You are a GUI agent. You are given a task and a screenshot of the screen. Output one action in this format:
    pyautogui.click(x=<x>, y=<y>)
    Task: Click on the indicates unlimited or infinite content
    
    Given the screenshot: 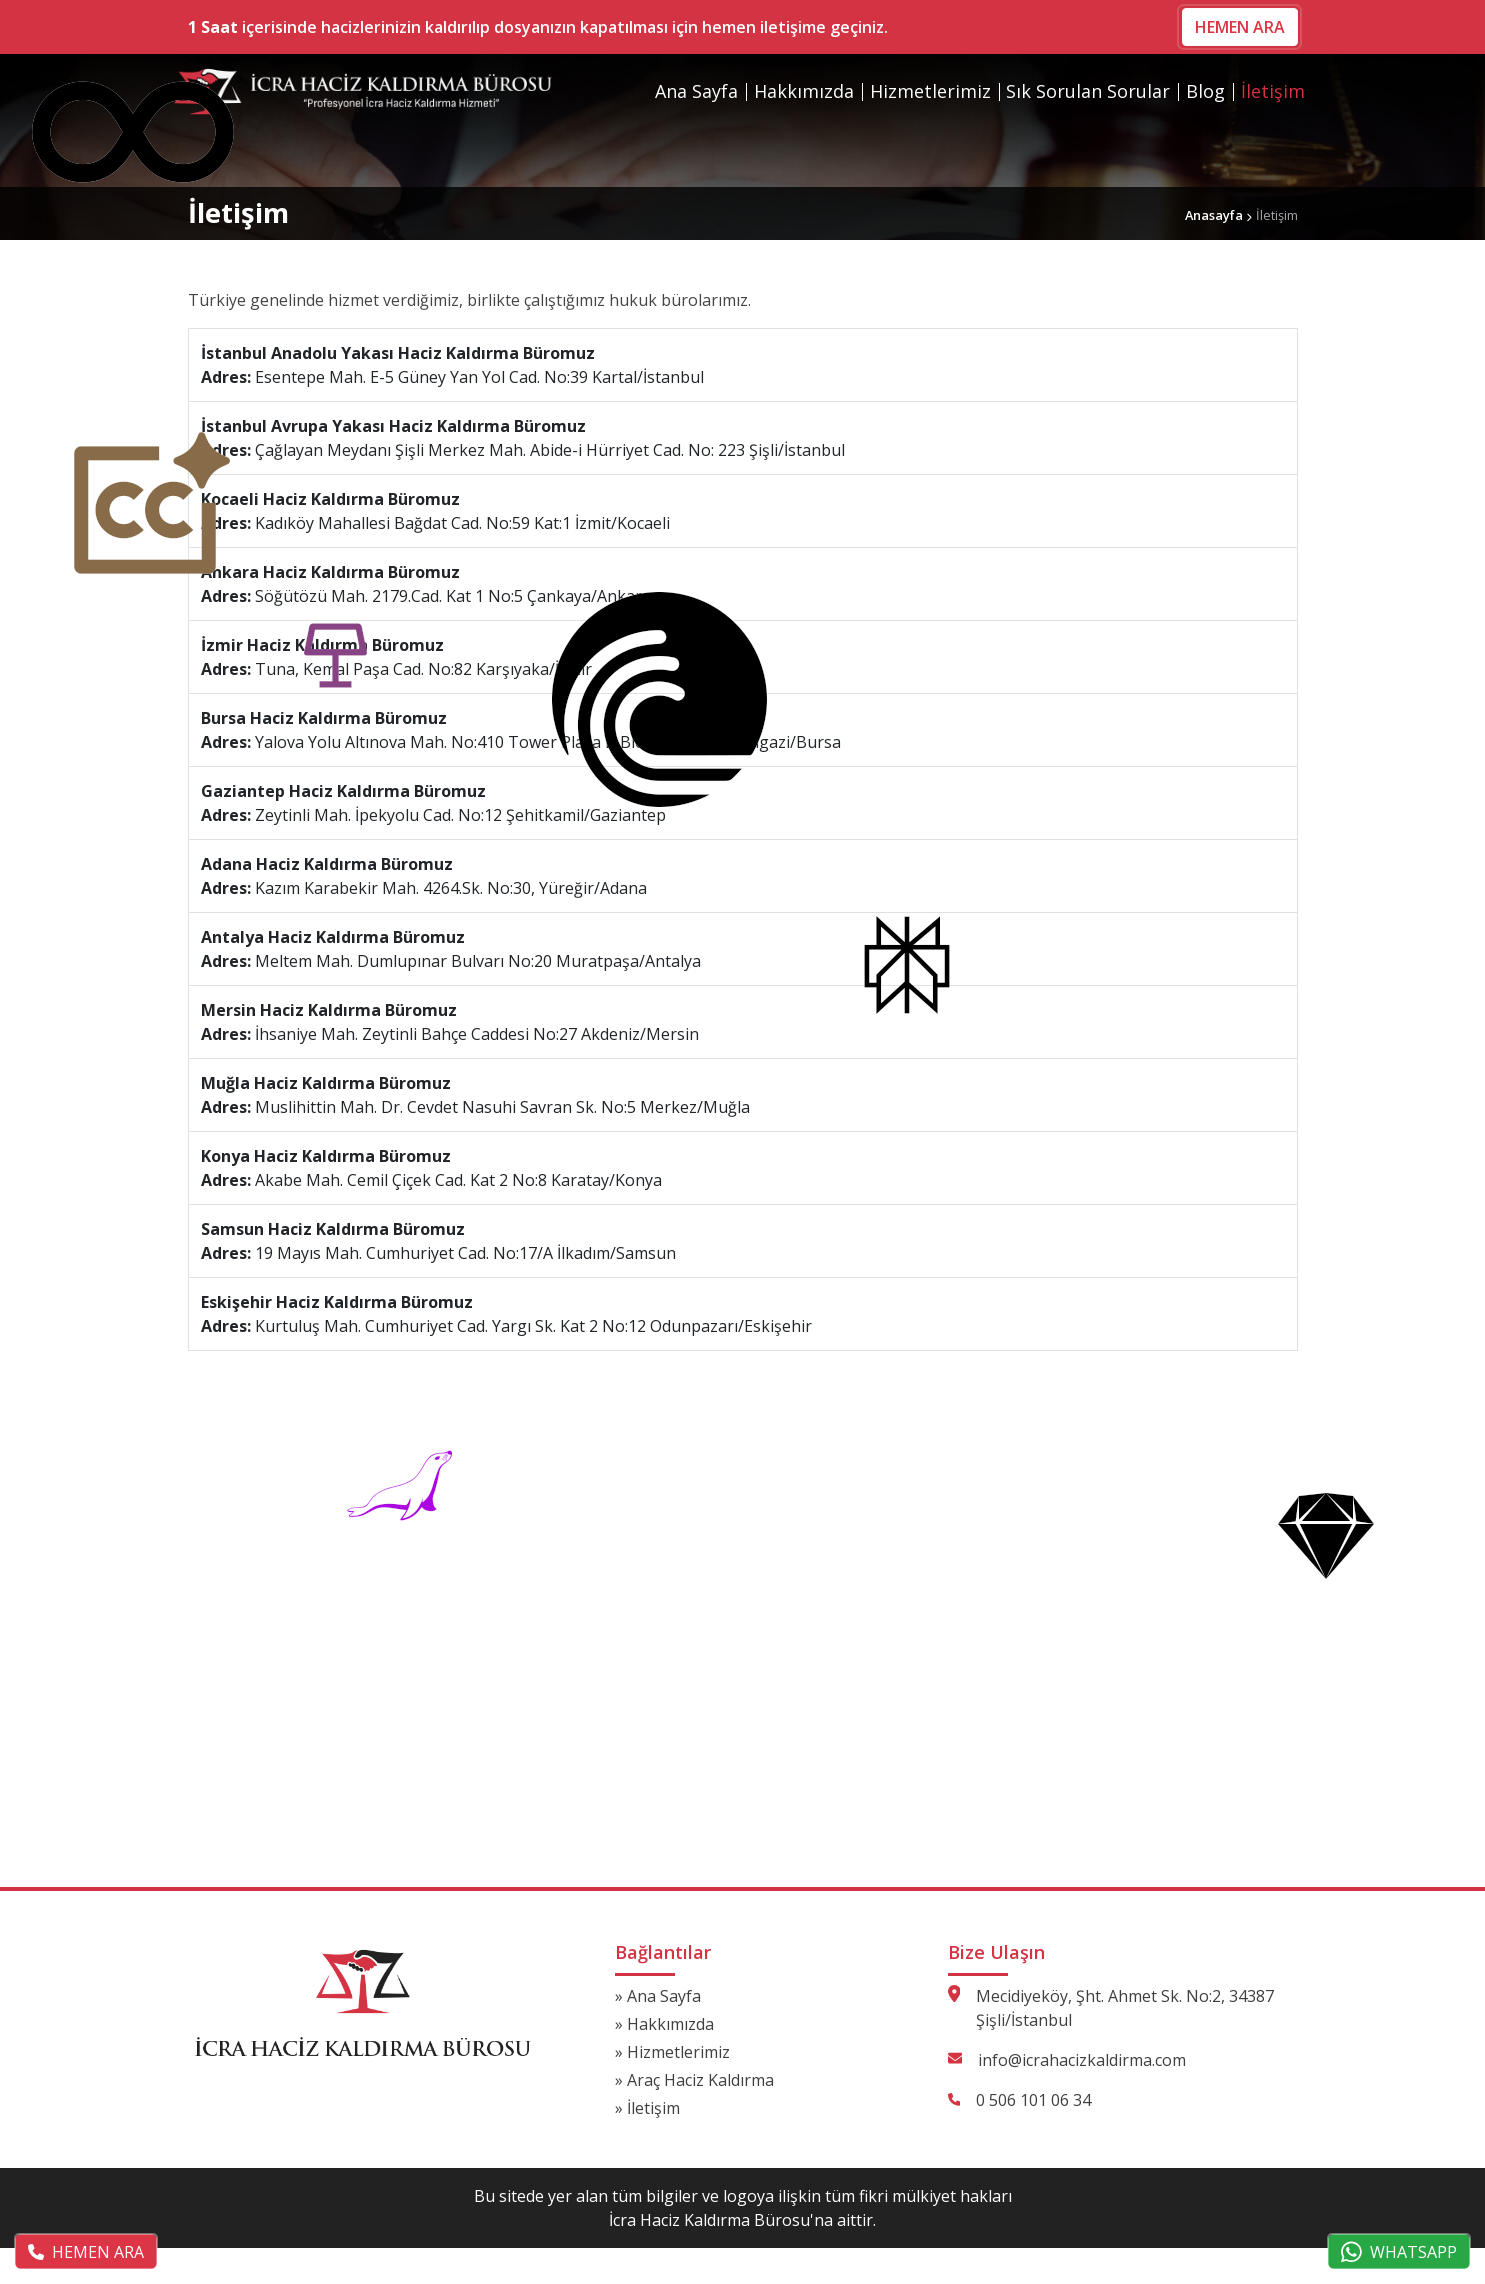 What is the action you would take?
    pyautogui.click(x=133, y=132)
    